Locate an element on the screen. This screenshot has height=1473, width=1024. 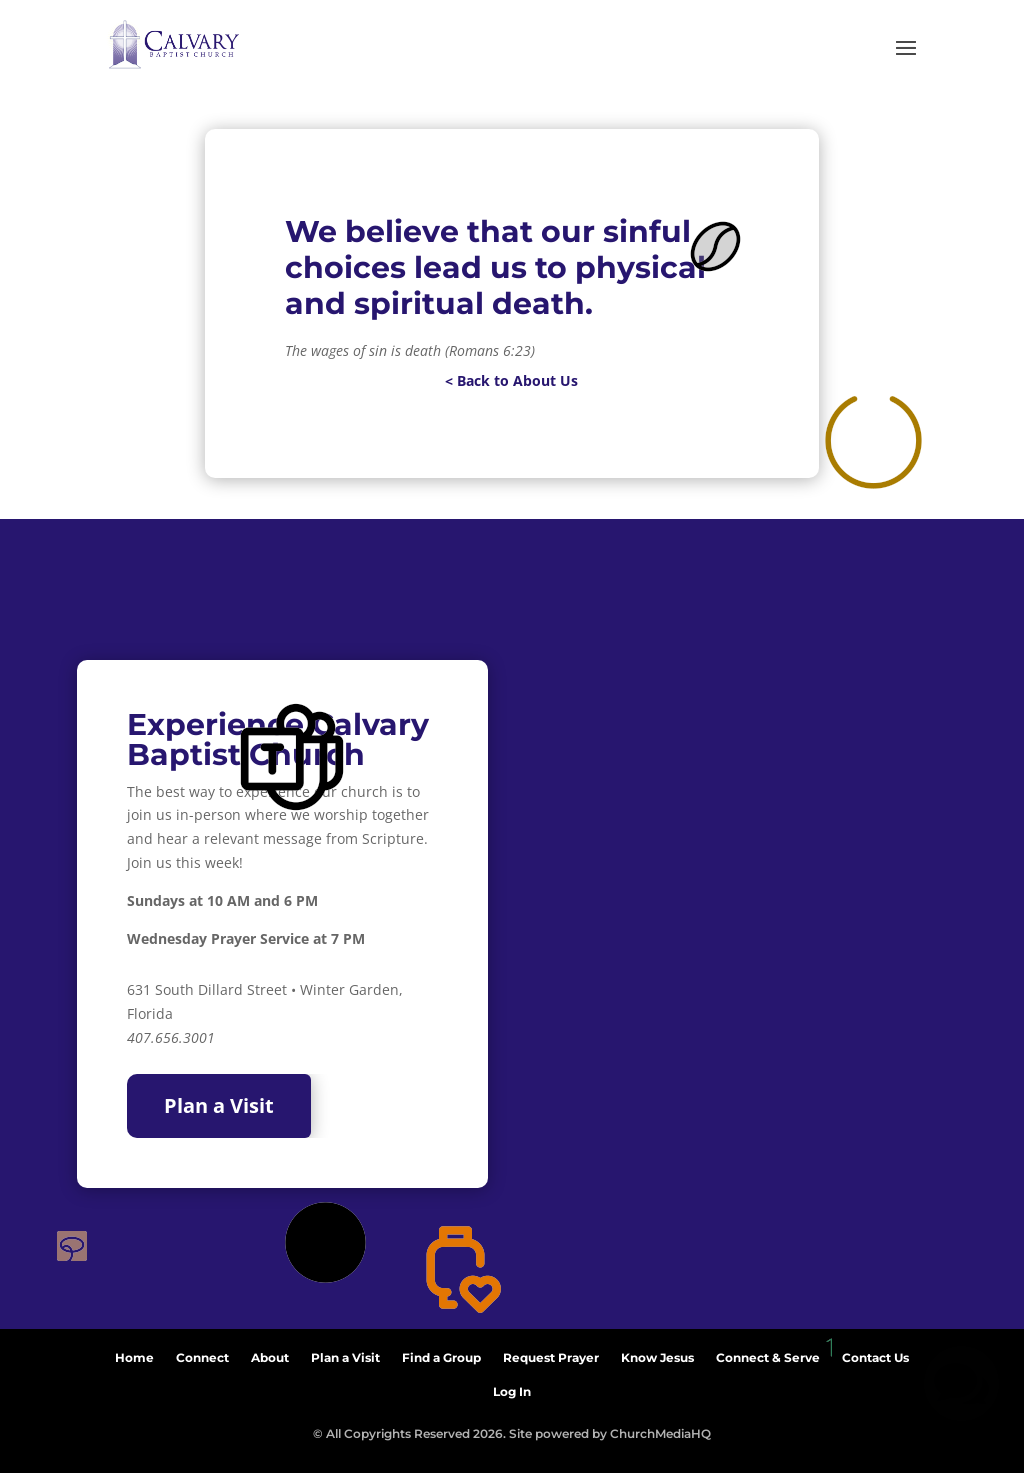
access coffee shop or café locations is located at coordinates (715, 246).